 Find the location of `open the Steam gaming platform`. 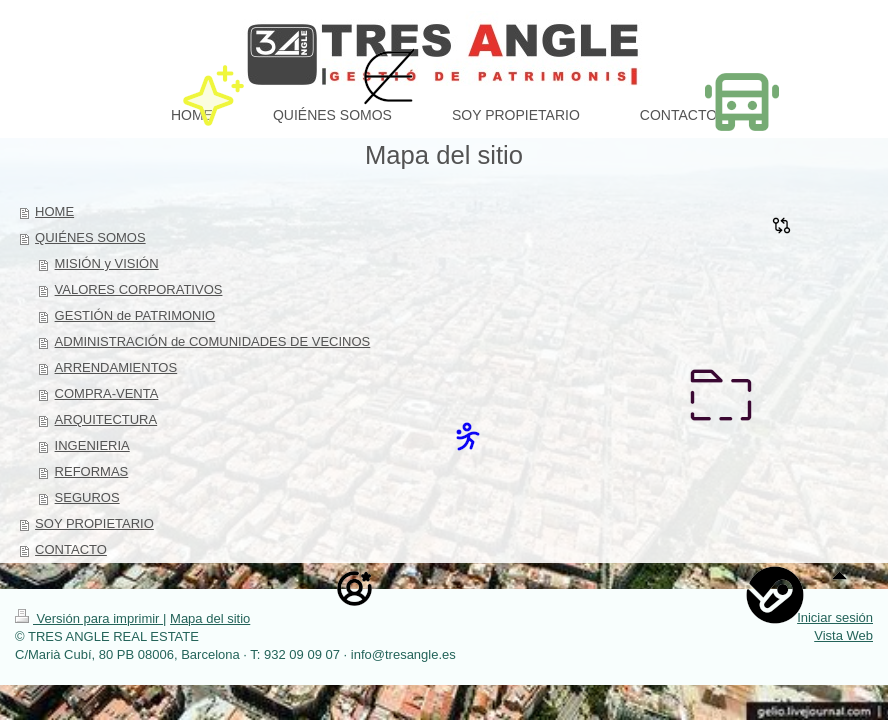

open the Steam gaming platform is located at coordinates (775, 595).